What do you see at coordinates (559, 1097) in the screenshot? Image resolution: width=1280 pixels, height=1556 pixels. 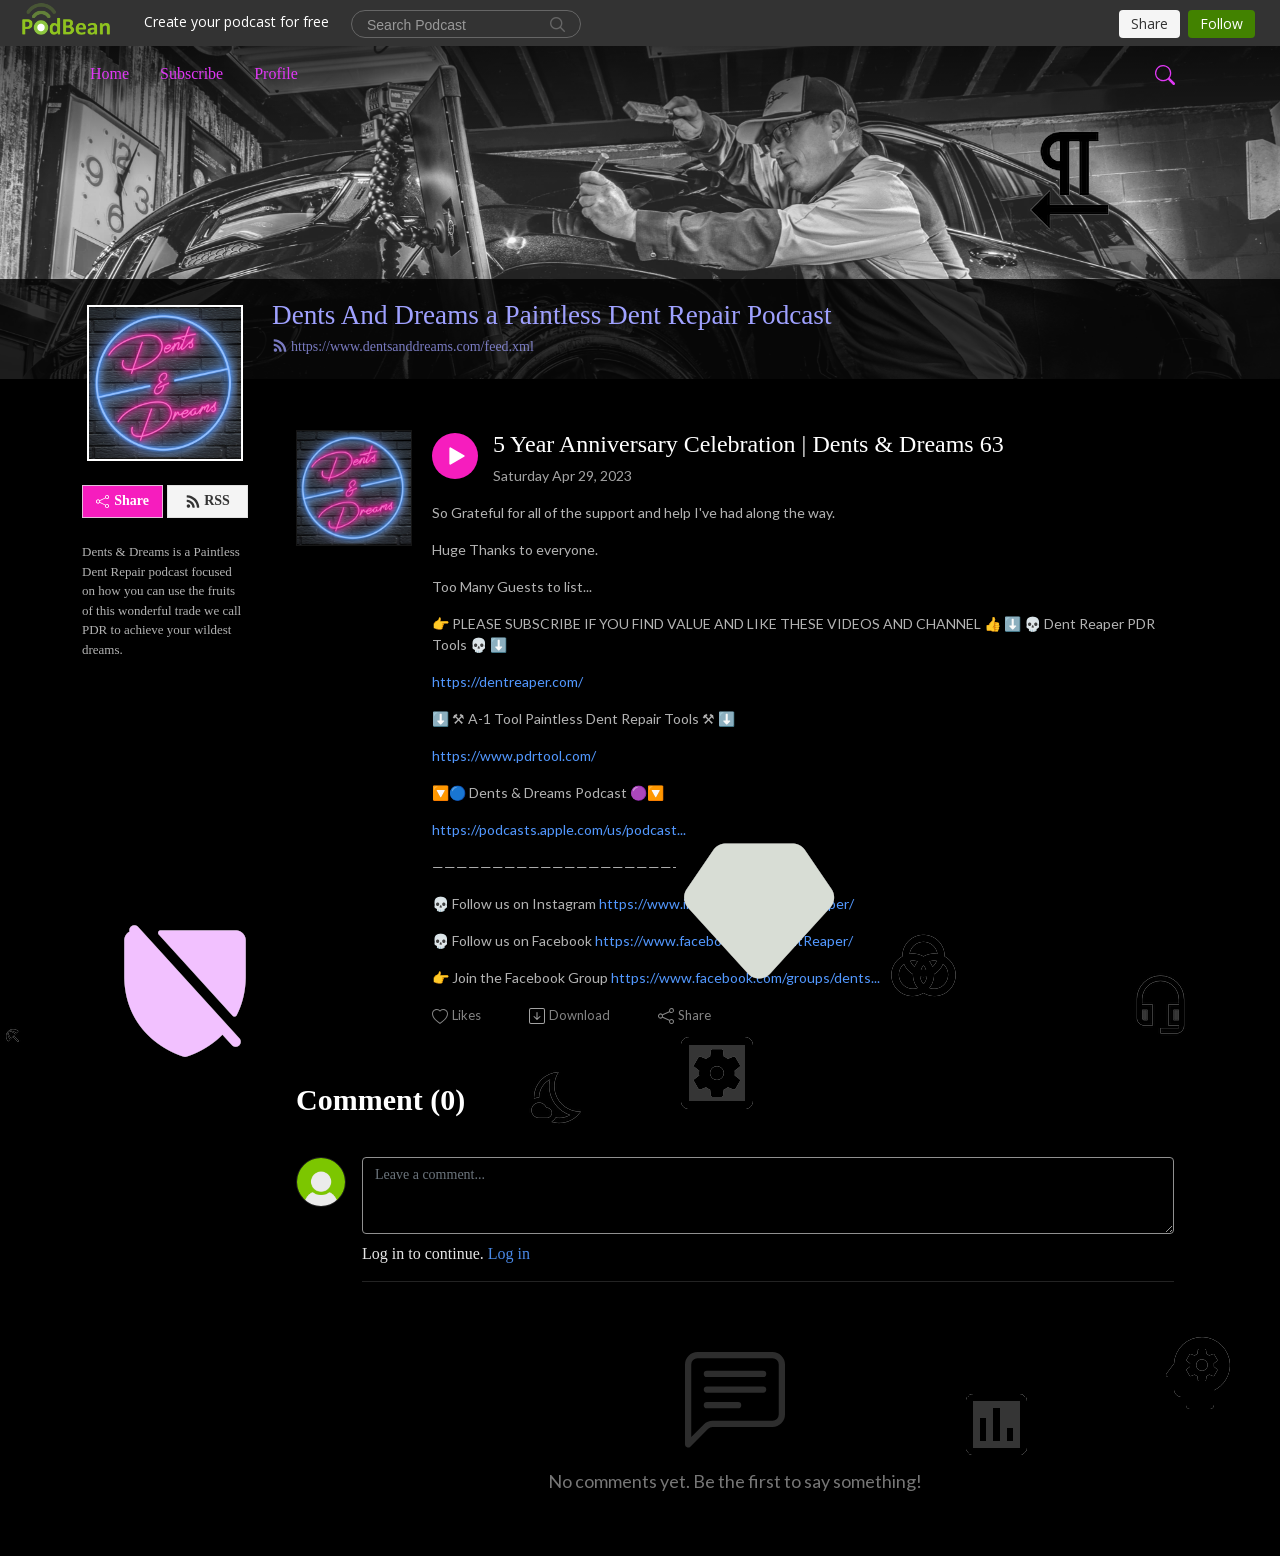 I see `switch to dark mode or night theme` at bounding box center [559, 1097].